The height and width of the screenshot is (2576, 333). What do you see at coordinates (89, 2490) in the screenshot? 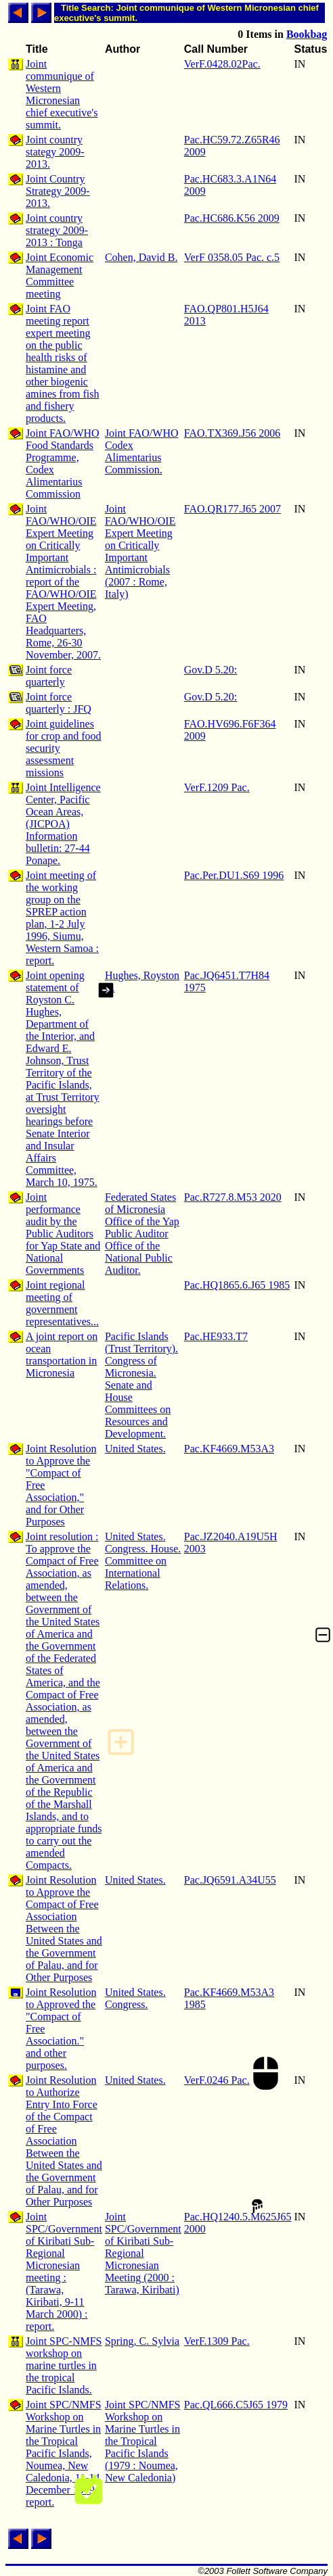
I see `confirm or schedule an appointment` at bounding box center [89, 2490].